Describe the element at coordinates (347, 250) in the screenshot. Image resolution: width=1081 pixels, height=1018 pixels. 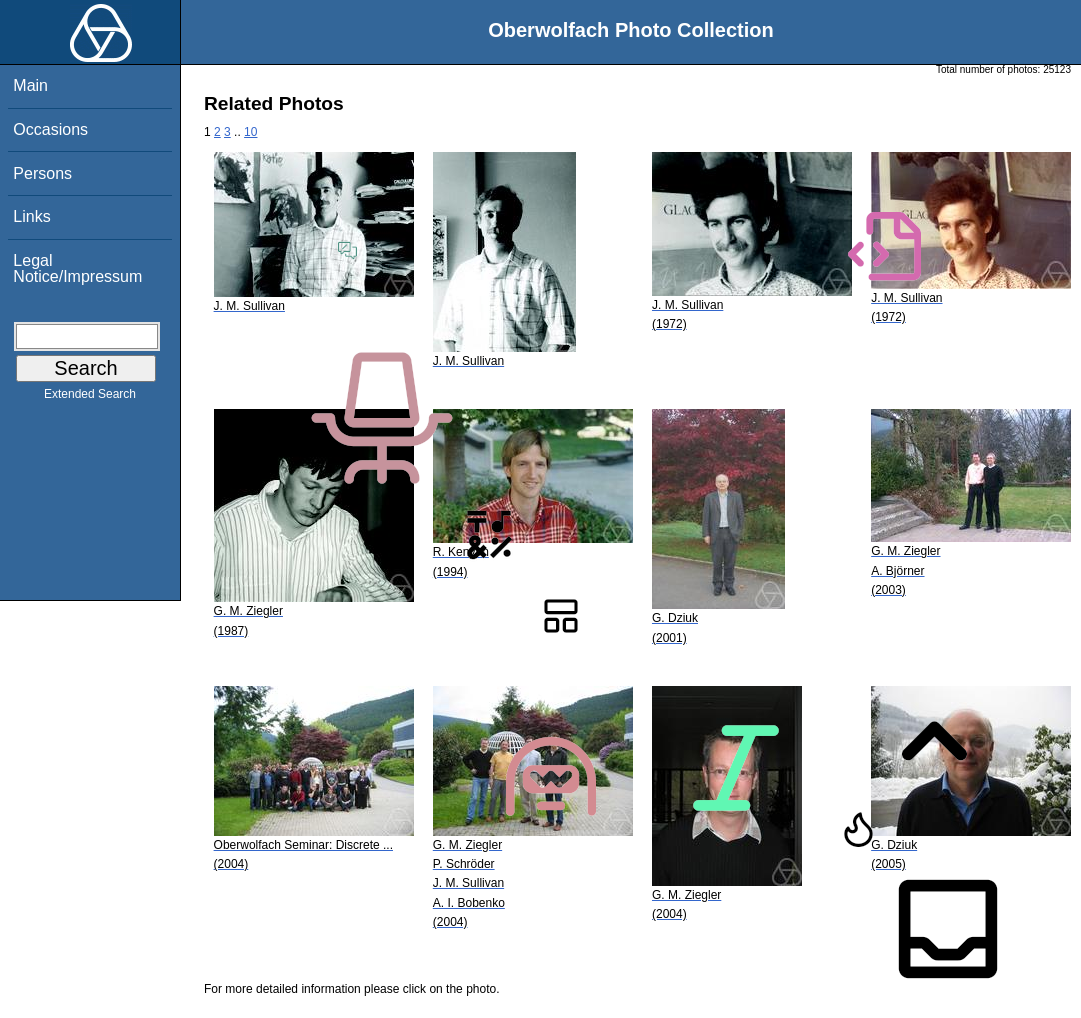
I see `duplicate an existing discussion thread` at that location.